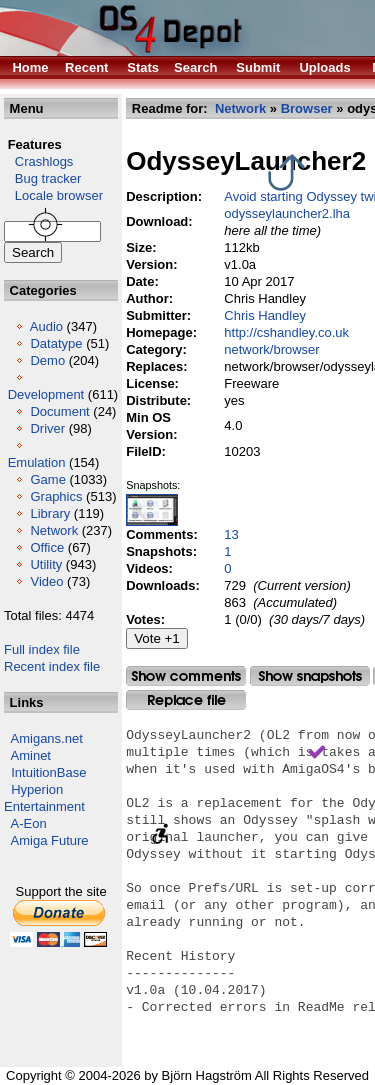 This screenshot has height=1085, width=375. Describe the element at coordinates (159, 833) in the screenshot. I see `indicates wheelchair accessibility available` at that location.